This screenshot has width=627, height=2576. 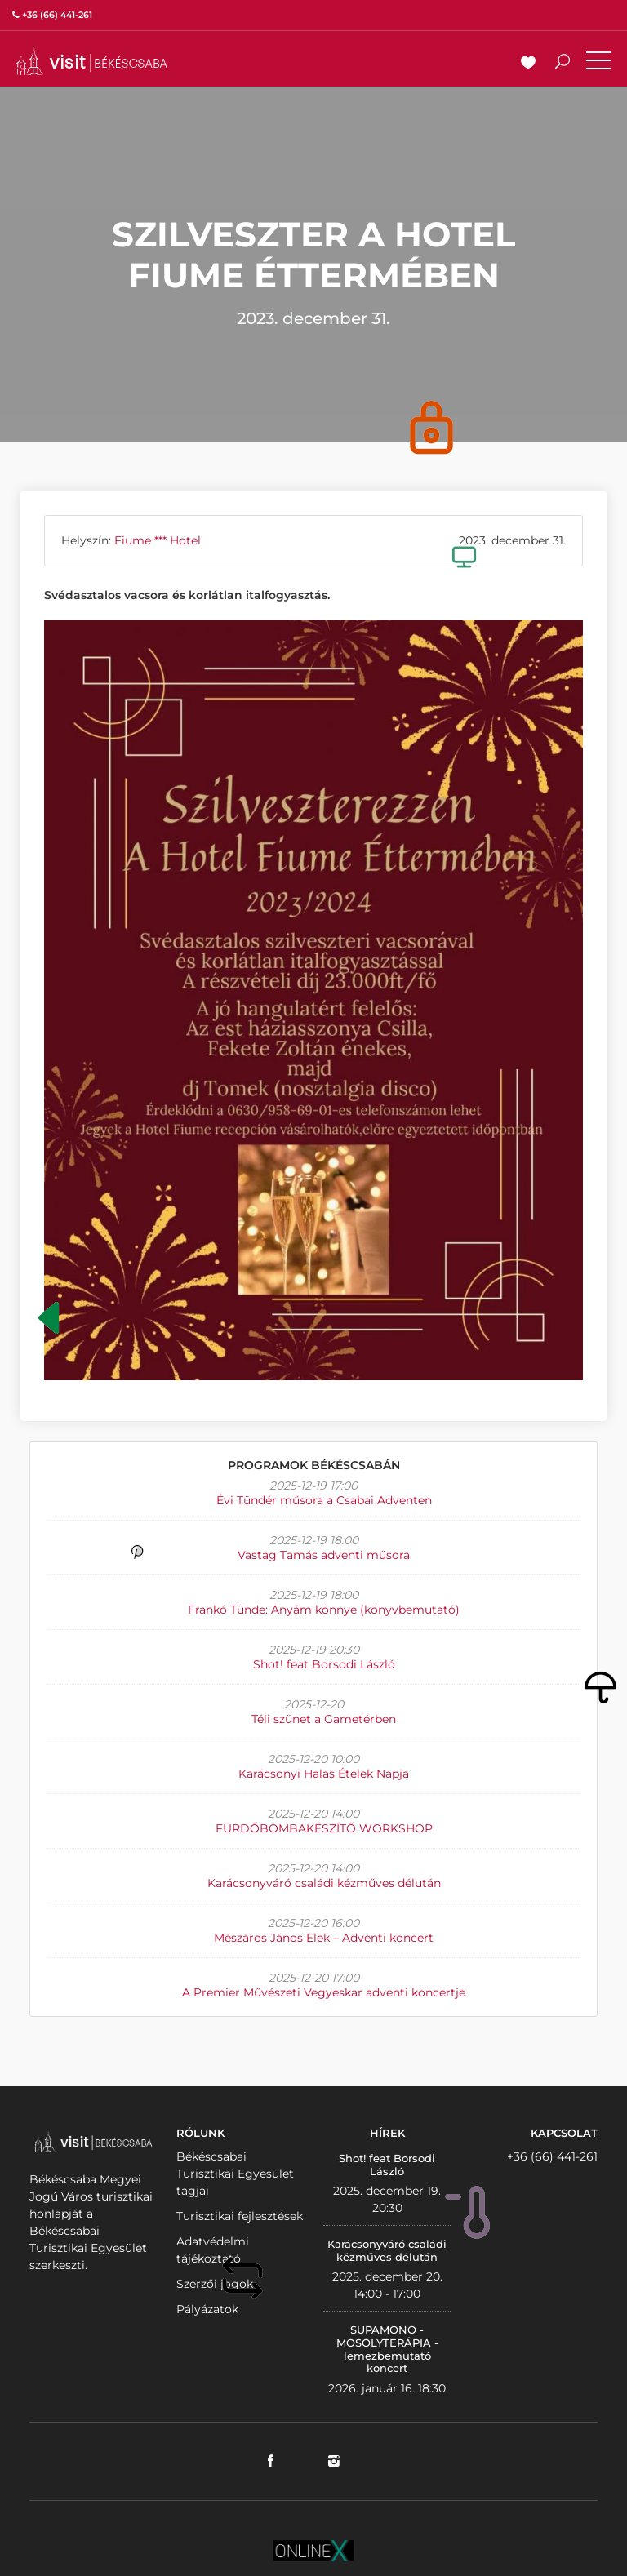 I want to click on enable repeat mode for media playback, so click(x=242, y=2278).